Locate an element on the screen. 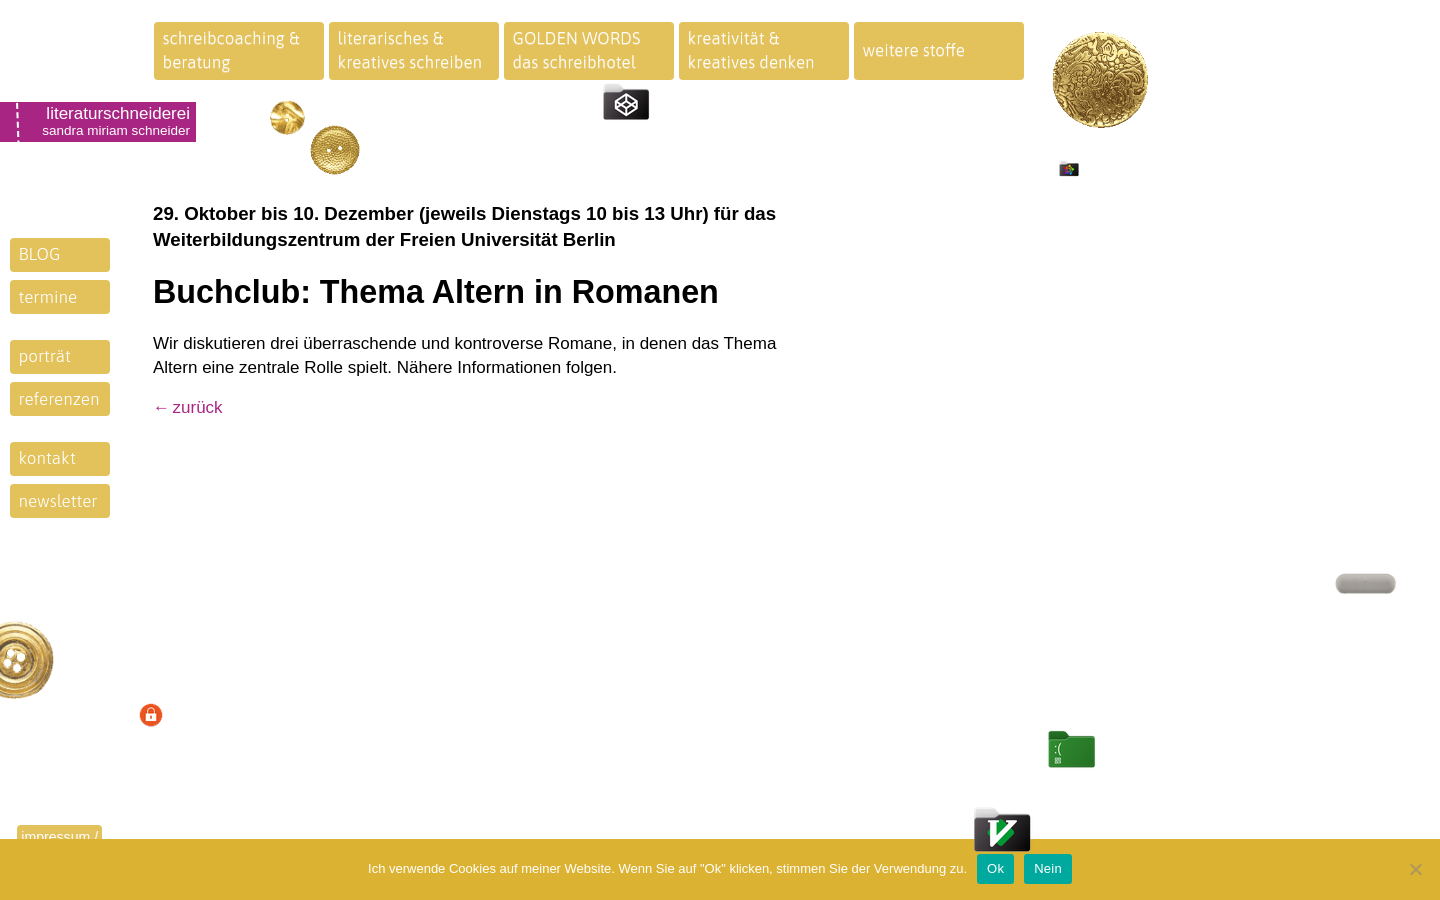 The width and height of the screenshot is (1440, 900). open CodePen projects folder is located at coordinates (626, 103).